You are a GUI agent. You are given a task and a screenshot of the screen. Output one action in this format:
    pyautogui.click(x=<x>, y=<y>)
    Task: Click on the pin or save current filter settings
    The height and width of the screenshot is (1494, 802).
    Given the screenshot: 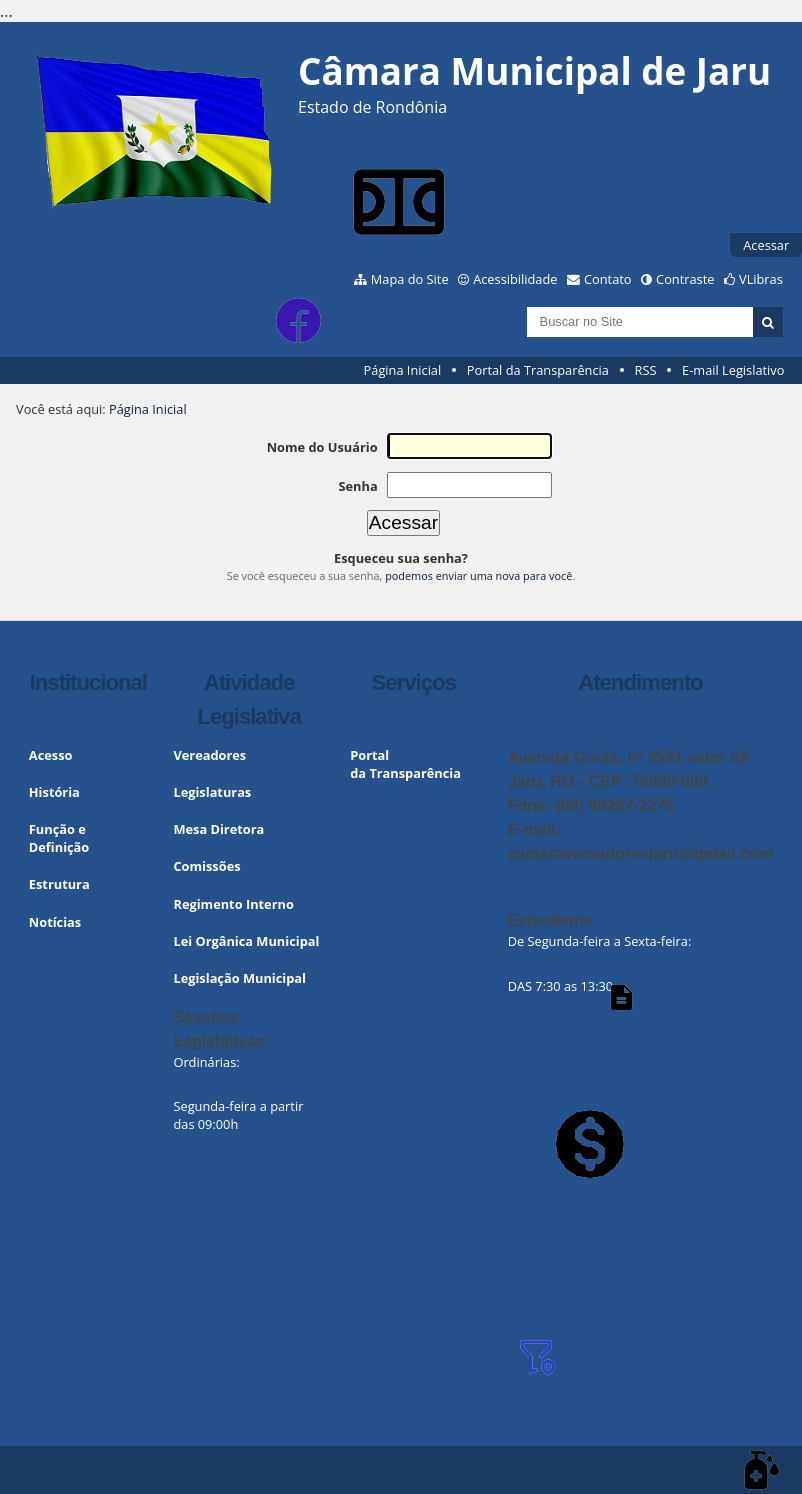 What is the action you would take?
    pyautogui.click(x=536, y=1356)
    